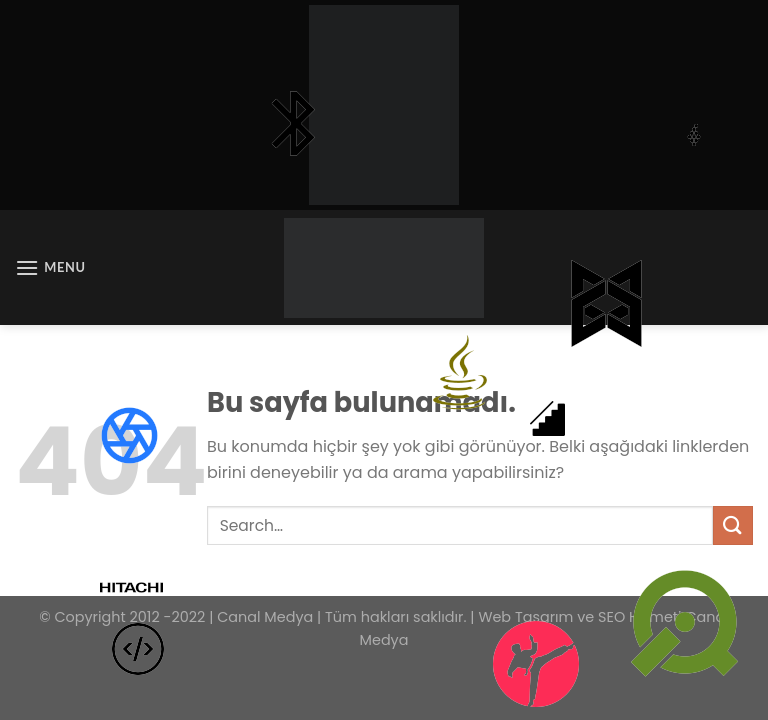 The image size is (768, 720). Describe the element at coordinates (461, 375) in the screenshot. I see `indicates java programming language` at that location.